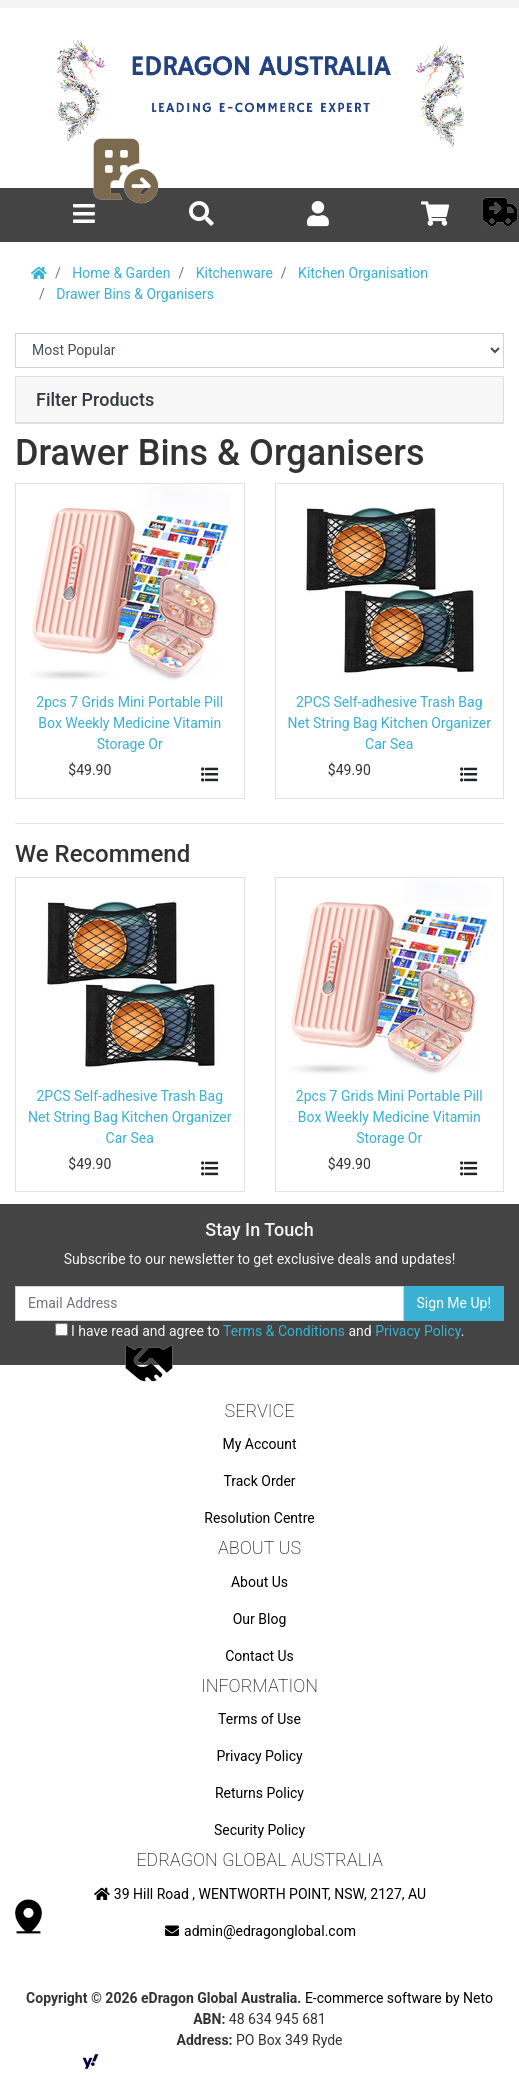 The image size is (519, 2083). What do you see at coordinates (90, 2061) in the screenshot?
I see `open yahoo app or website` at bounding box center [90, 2061].